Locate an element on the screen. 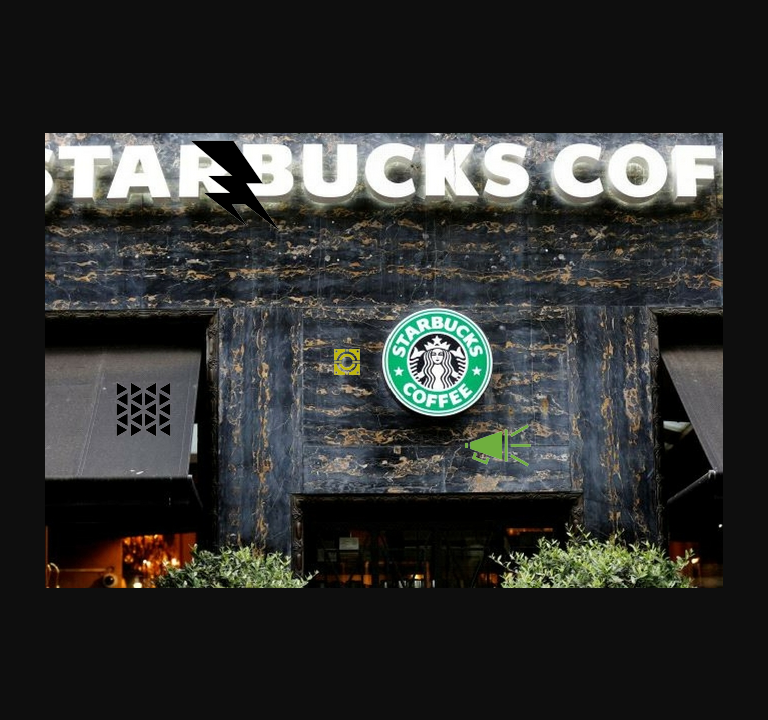 The image size is (768, 720). center or focus on a target is located at coordinates (347, 362).